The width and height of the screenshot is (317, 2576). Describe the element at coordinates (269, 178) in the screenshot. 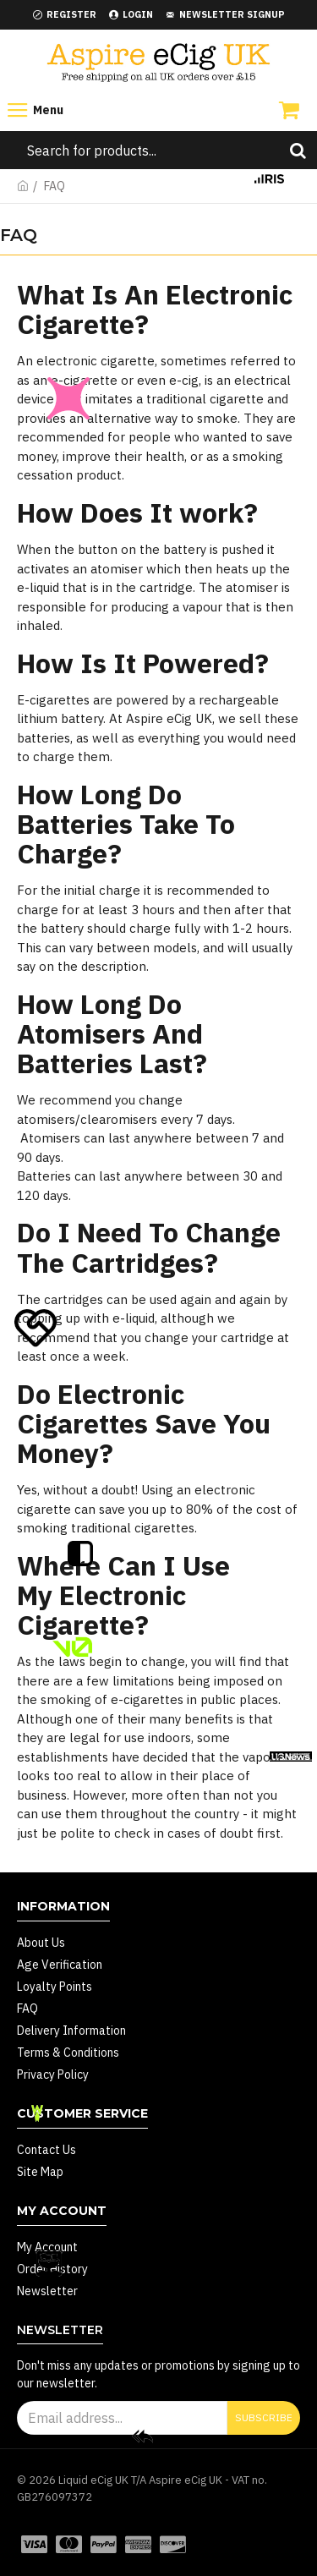

I see `iris brand logo` at that location.